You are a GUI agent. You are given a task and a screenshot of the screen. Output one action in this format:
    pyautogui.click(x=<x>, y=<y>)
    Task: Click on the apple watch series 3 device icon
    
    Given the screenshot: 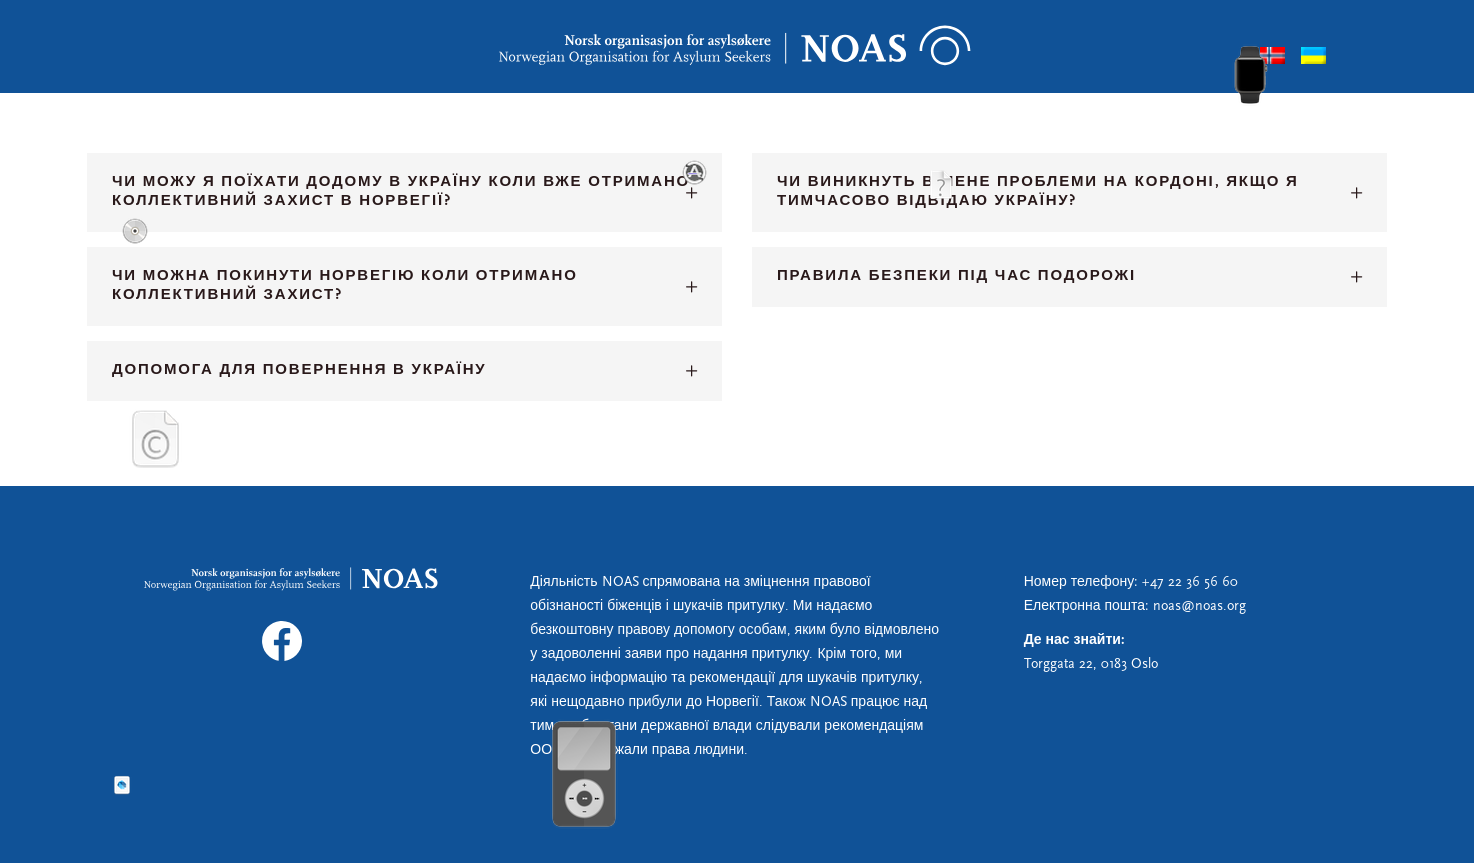 What is the action you would take?
    pyautogui.click(x=1250, y=75)
    